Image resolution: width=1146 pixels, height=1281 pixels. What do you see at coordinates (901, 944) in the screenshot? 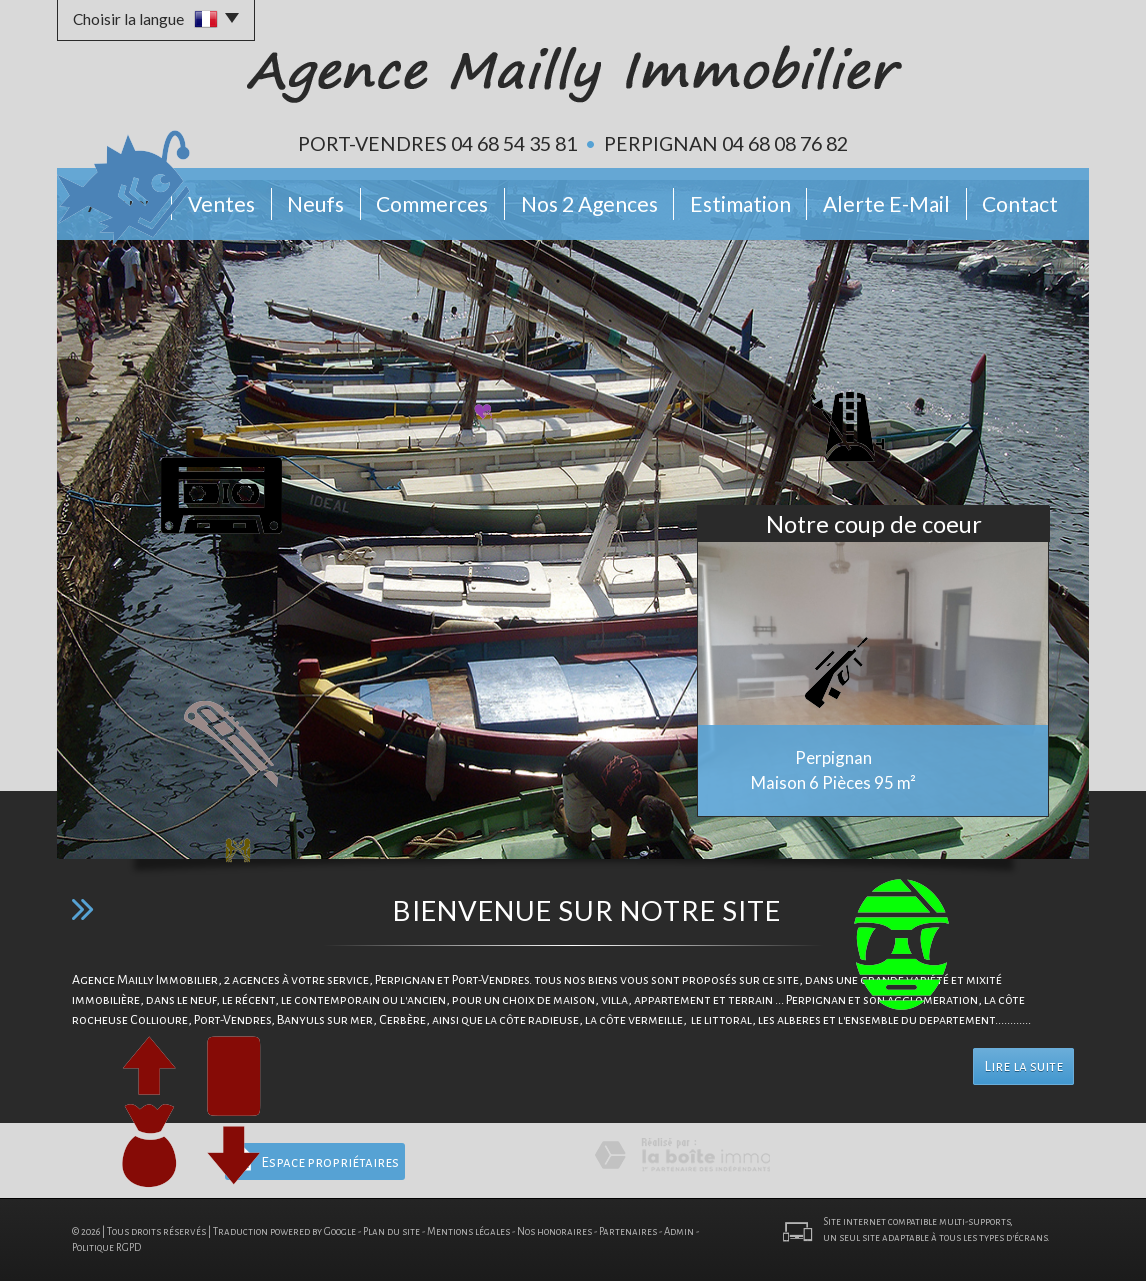
I see `toggle invisibility or stealth mode` at bounding box center [901, 944].